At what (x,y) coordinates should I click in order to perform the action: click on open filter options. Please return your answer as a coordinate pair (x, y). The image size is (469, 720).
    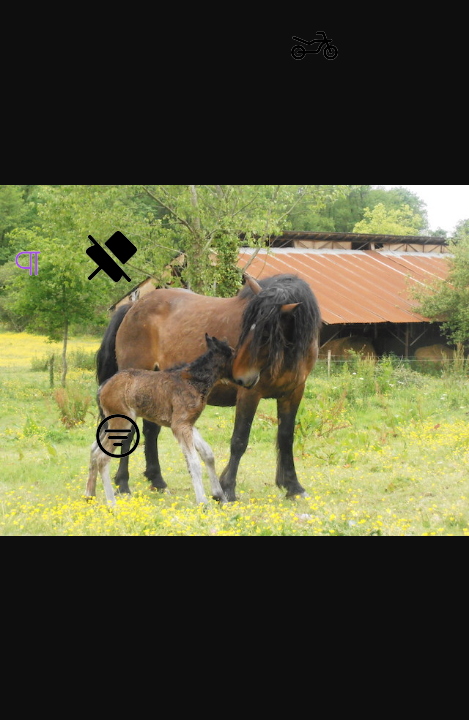
    Looking at the image, I should click on (118, 436).